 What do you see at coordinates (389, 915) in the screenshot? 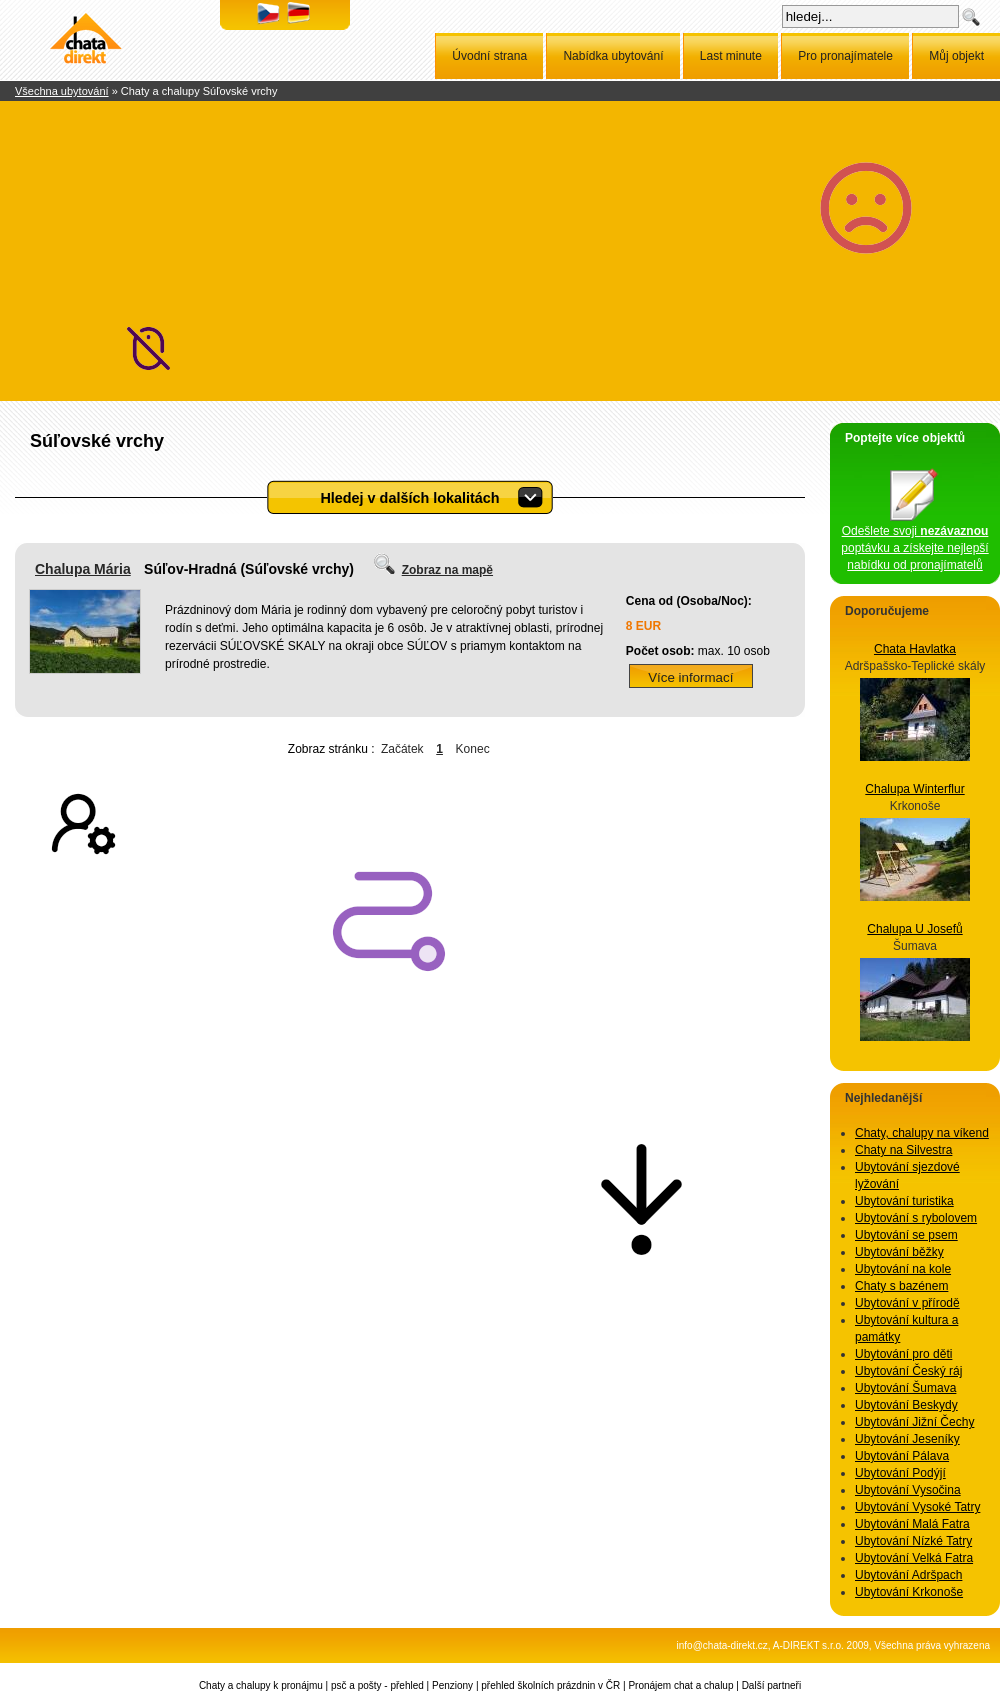
I see `view or edit a custom path` at bounding box center [389, 915].